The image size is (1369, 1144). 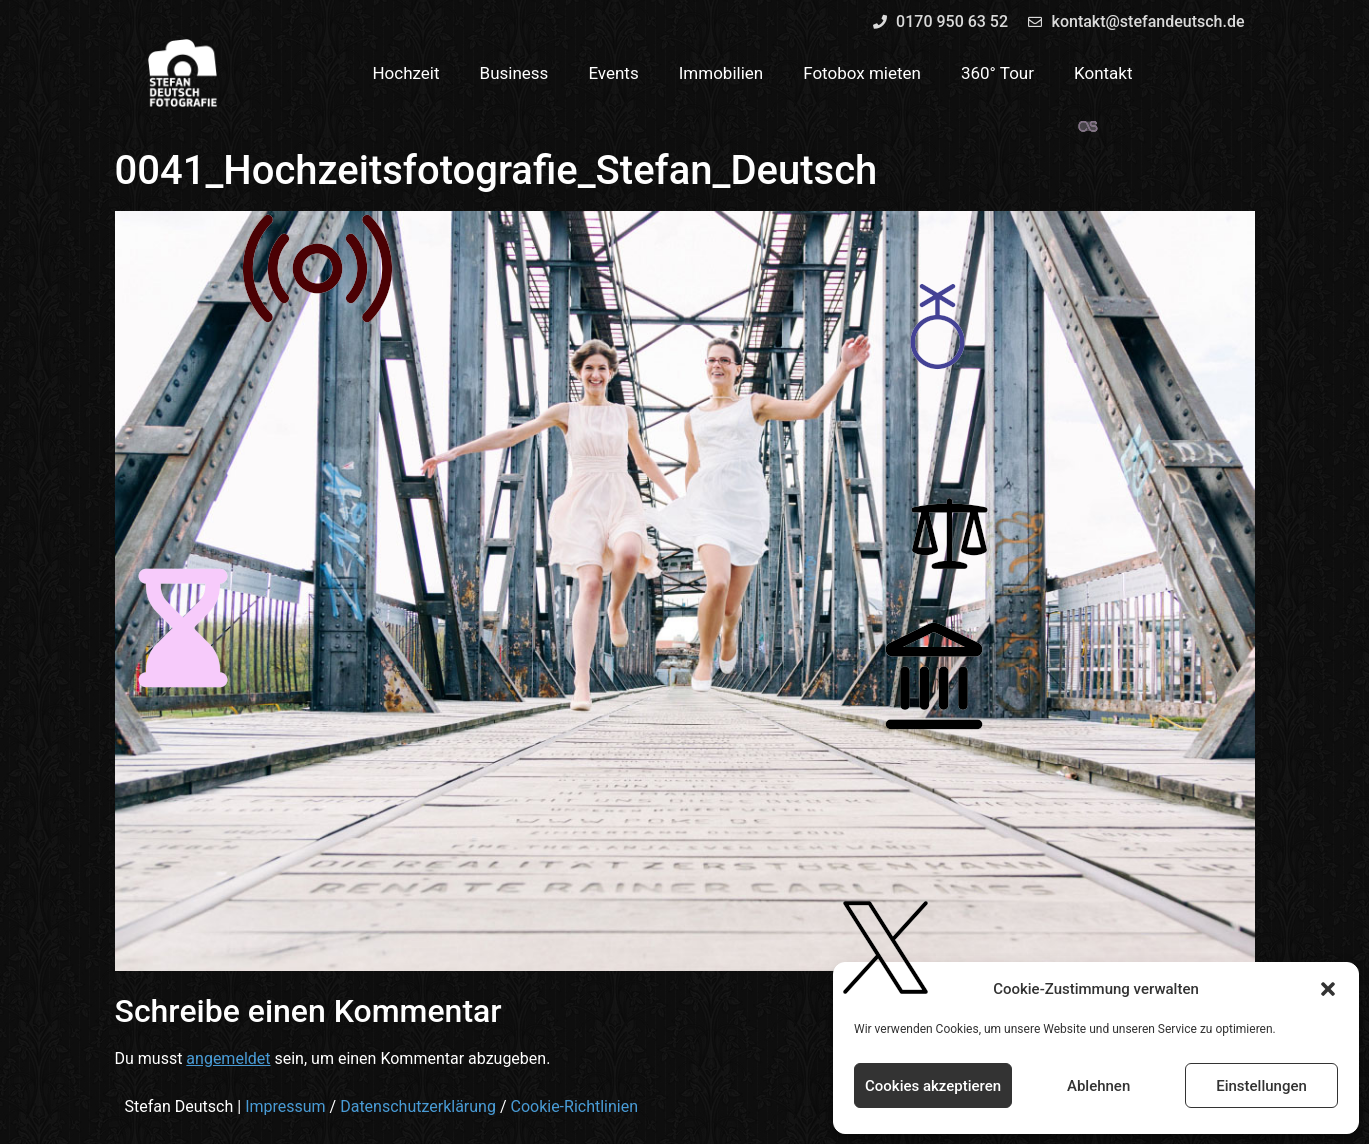 I want to click on open the X (formerly Twitter) app, so click(x=885, y=947).